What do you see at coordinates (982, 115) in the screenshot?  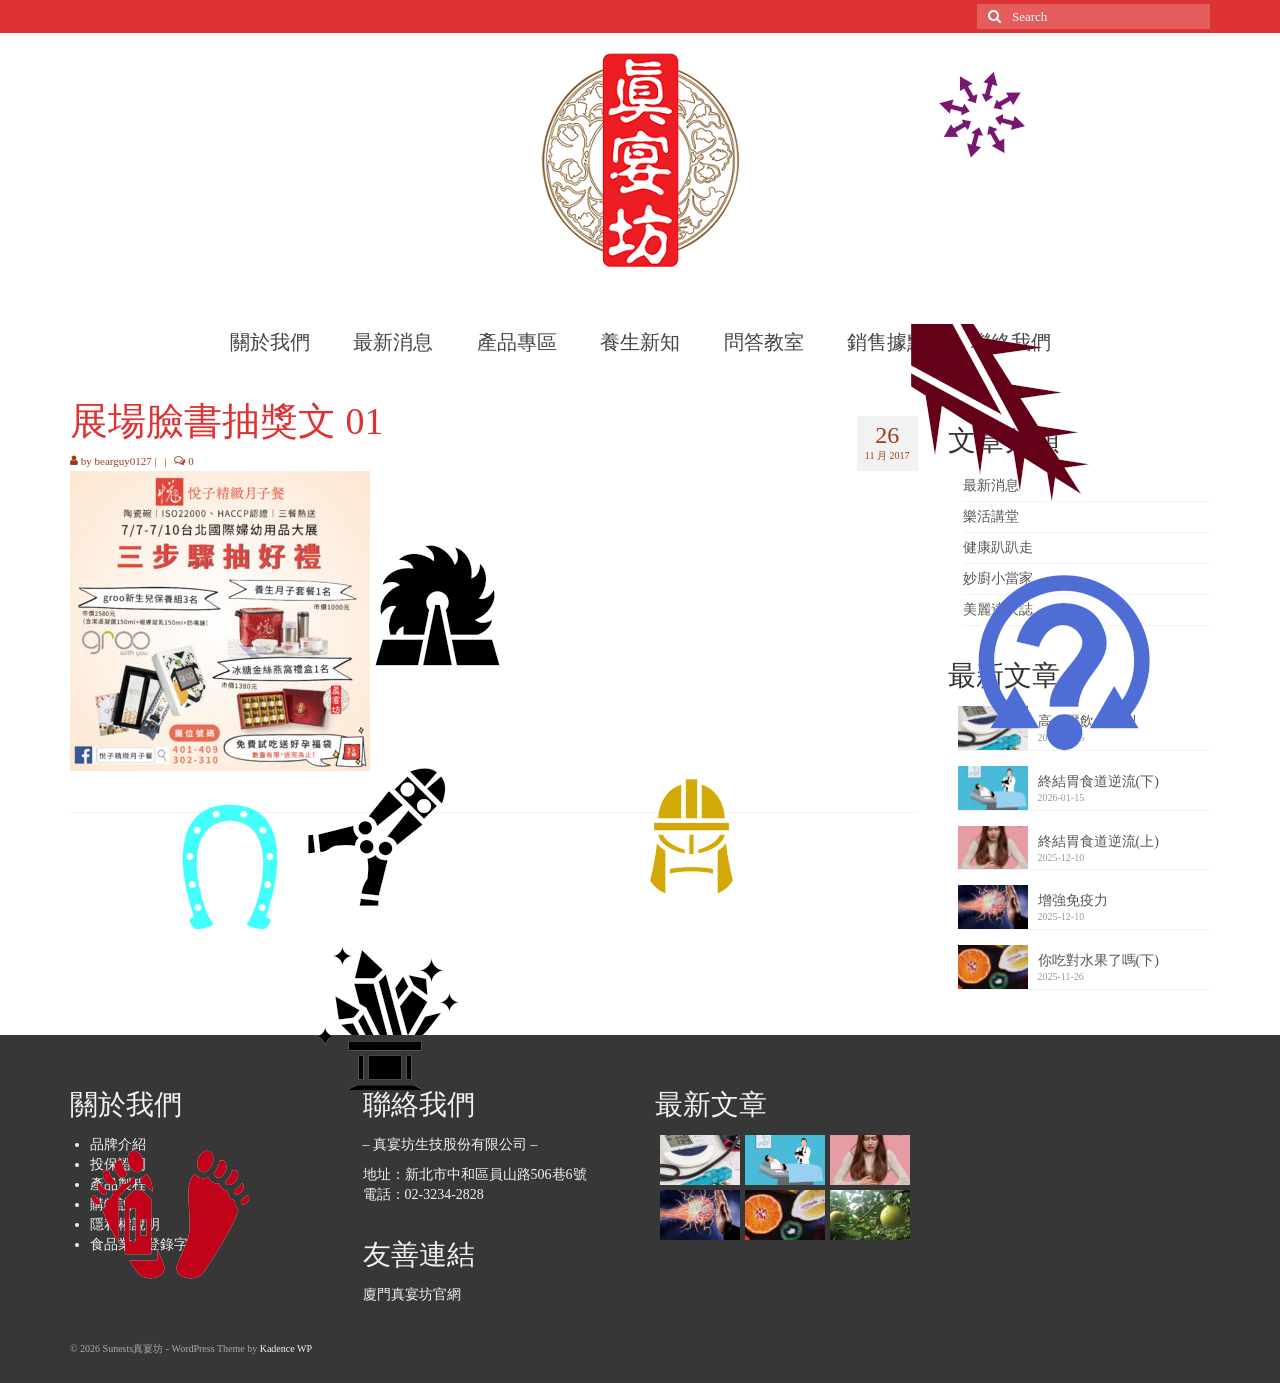 I see `expand or distribute items outward` at bounding box center [982, 115].